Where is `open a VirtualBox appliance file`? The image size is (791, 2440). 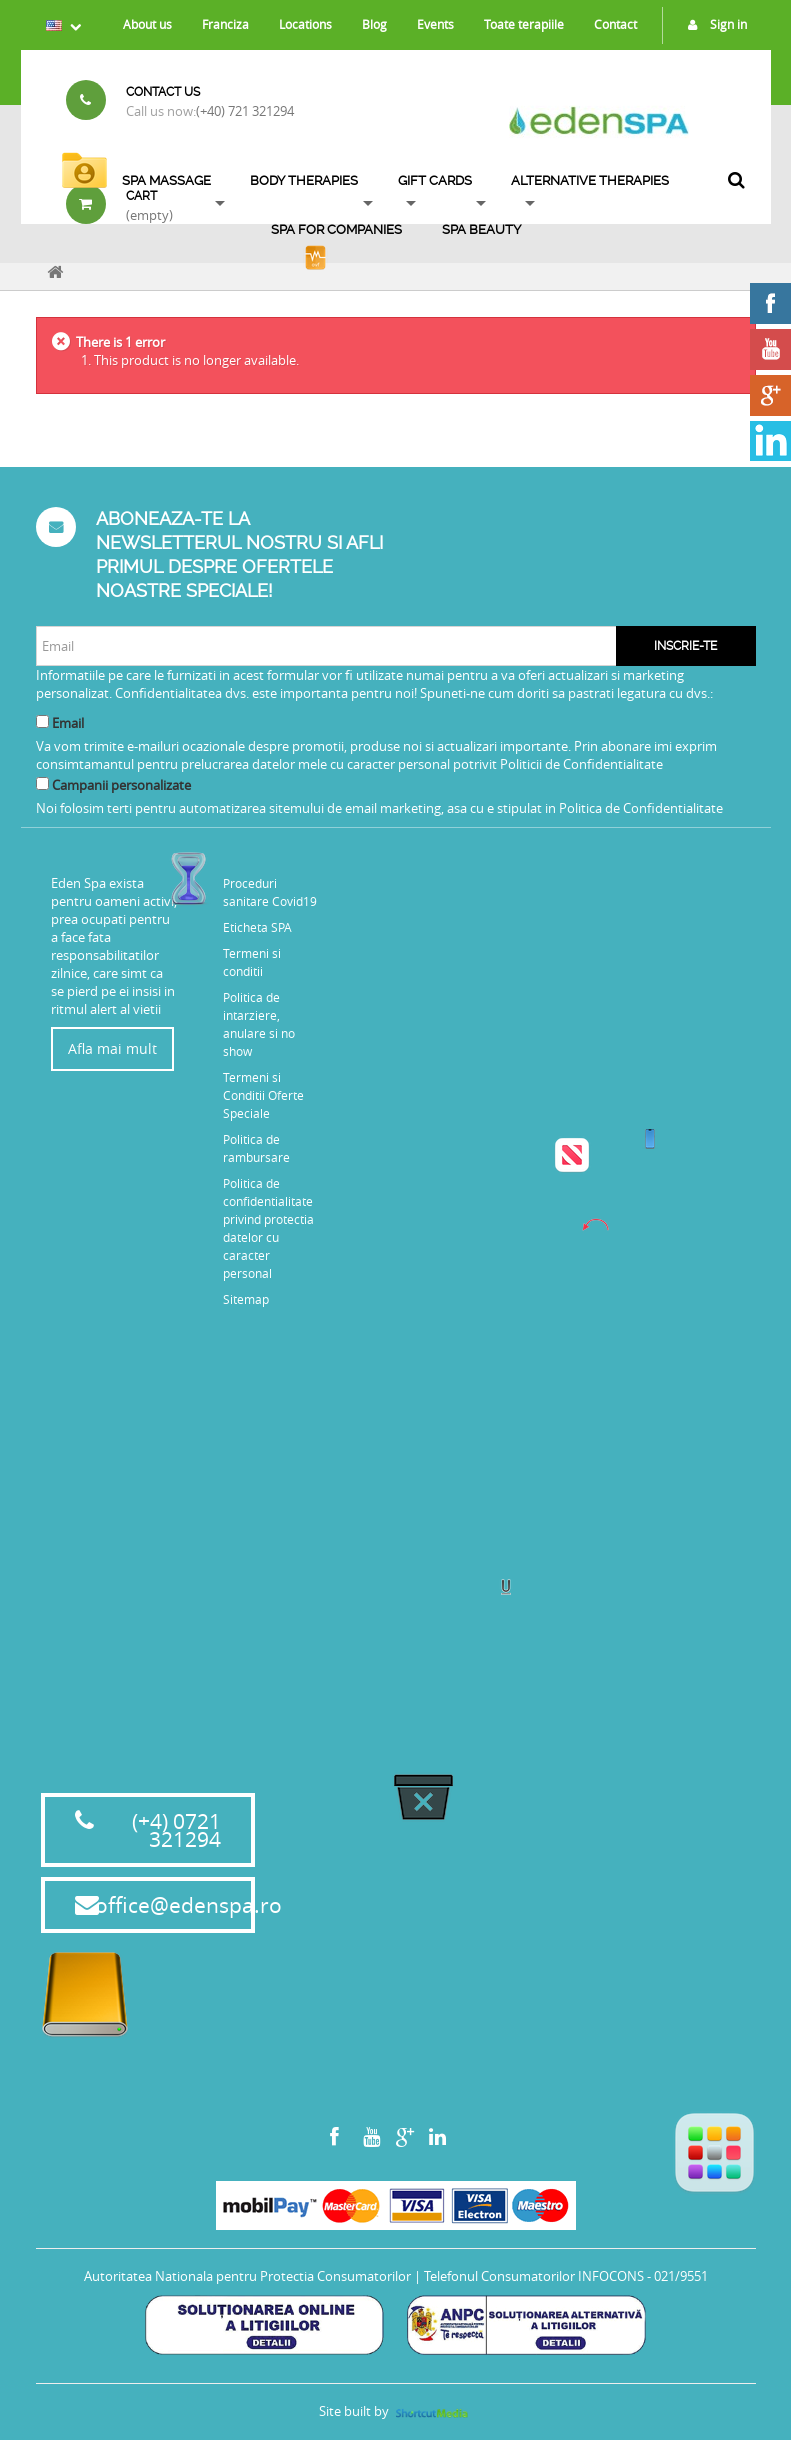
open a VirtualBox appliance file is located at coordinates (315, 257).